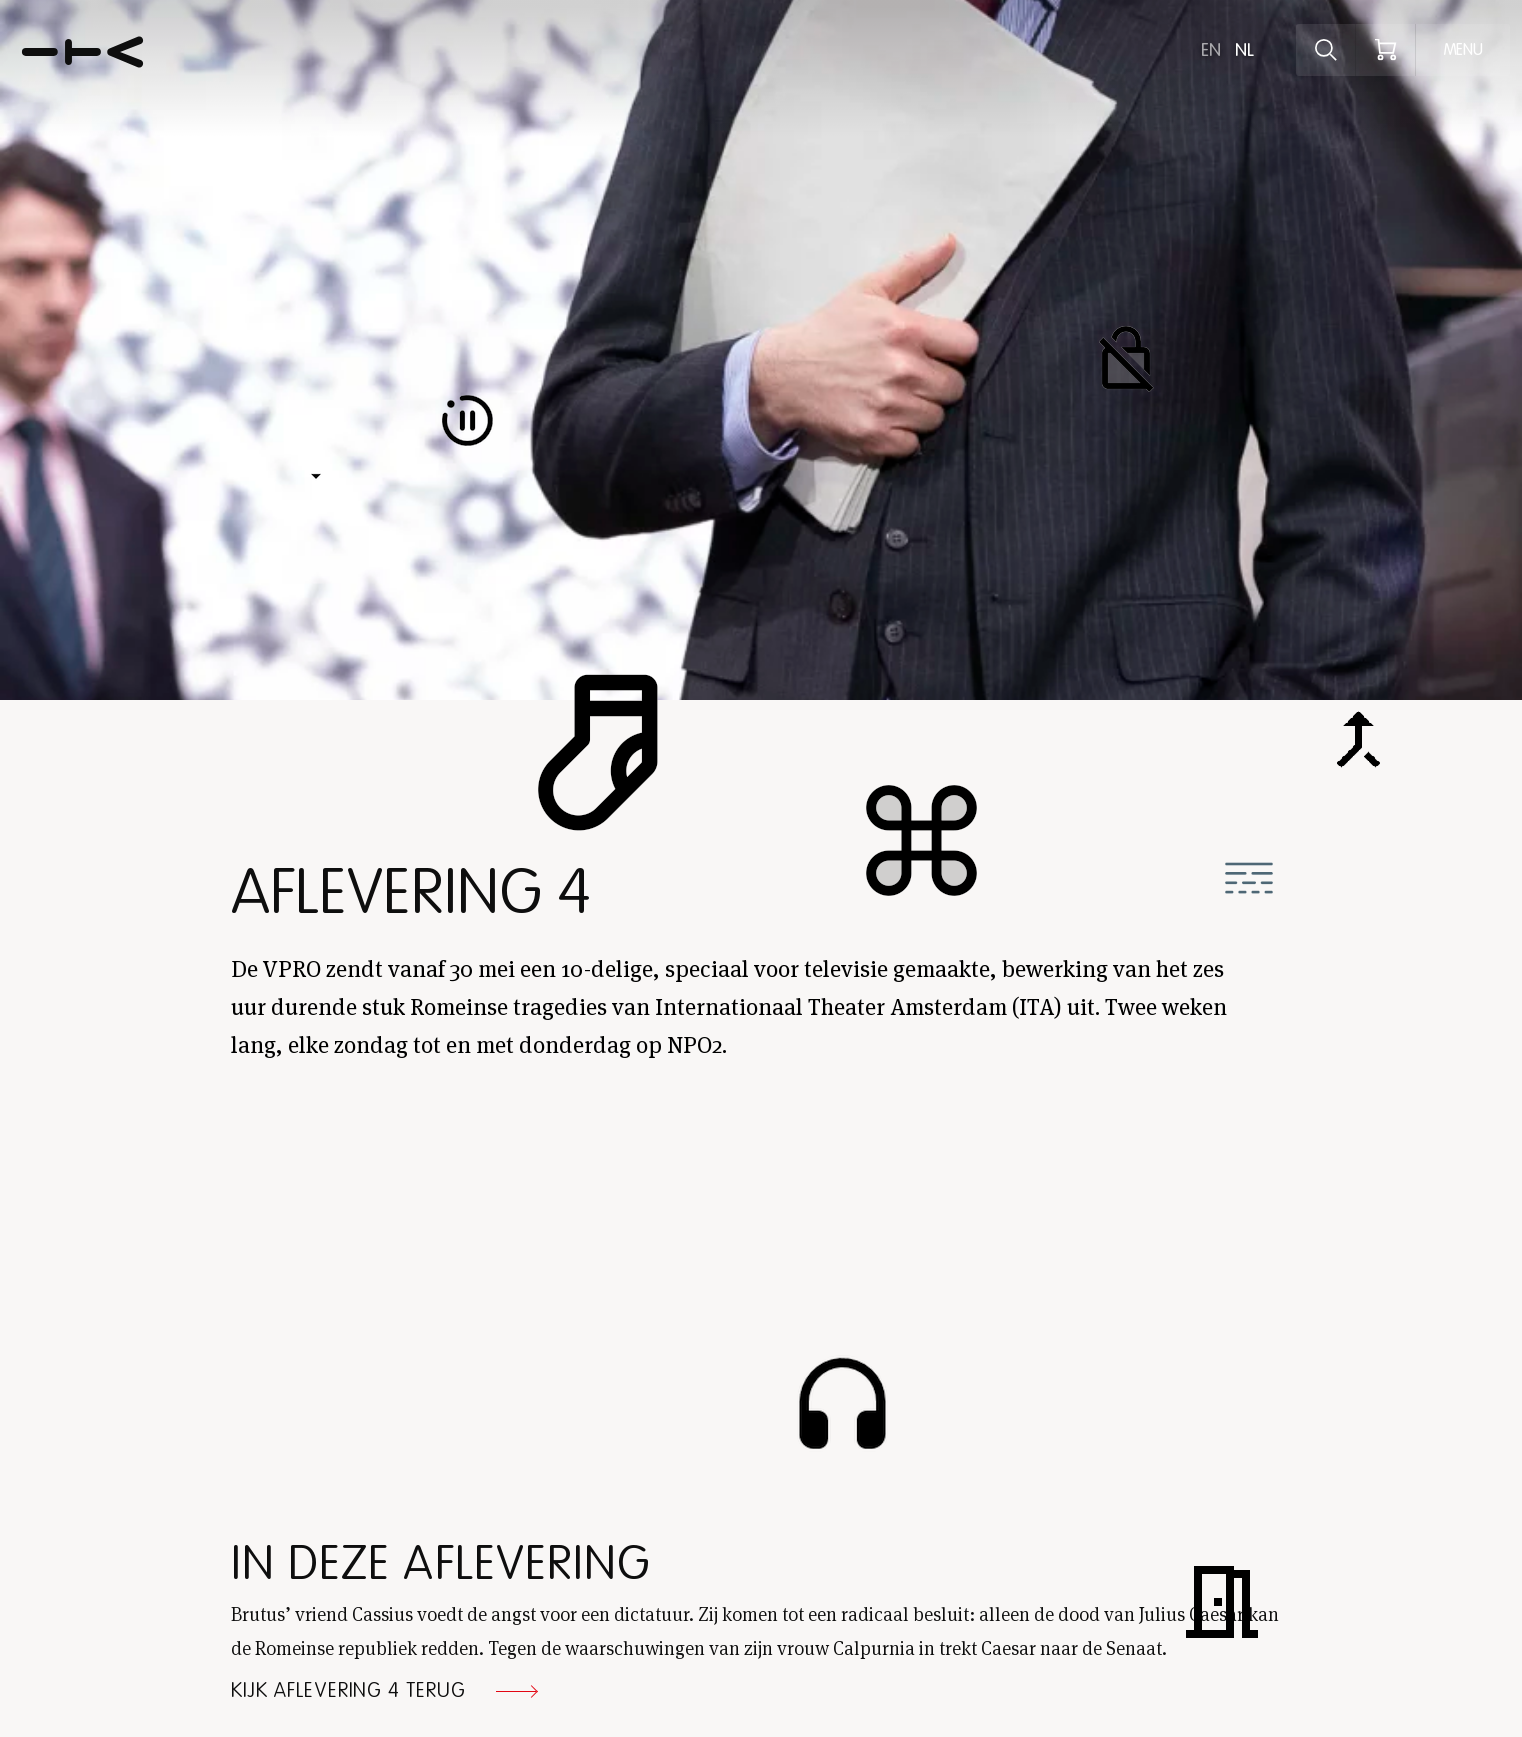 The width and height of the screenshot is (1522, 1737). What do you see at coordinates (603, 750) in the screenshot?
I see `browse clothing or apparel items` at bounding box center [603, 750].